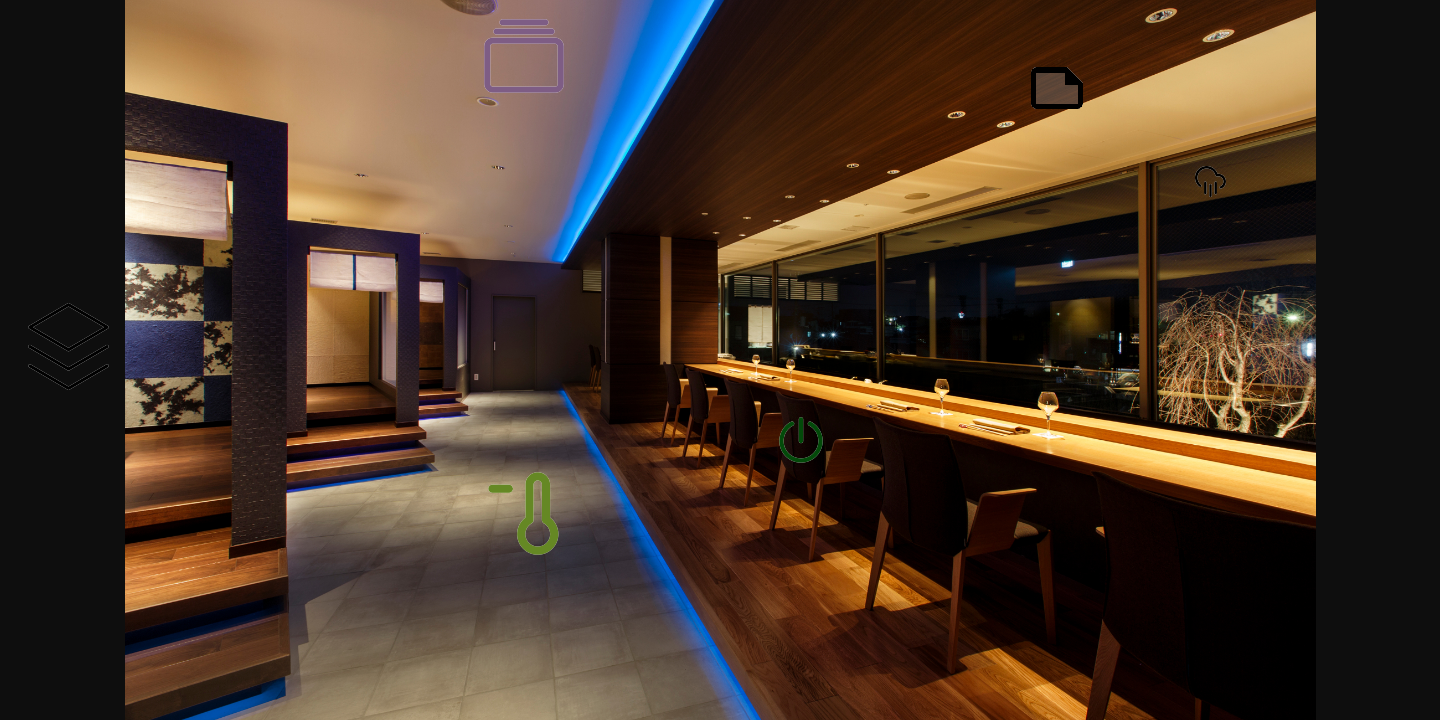 The height and width of the screenshot is (720, 1440). What do you see at coordinates (1210, 181) in the screenshot?
I see `indicates rainy weather conditions` at bounding box center [1210, 181].